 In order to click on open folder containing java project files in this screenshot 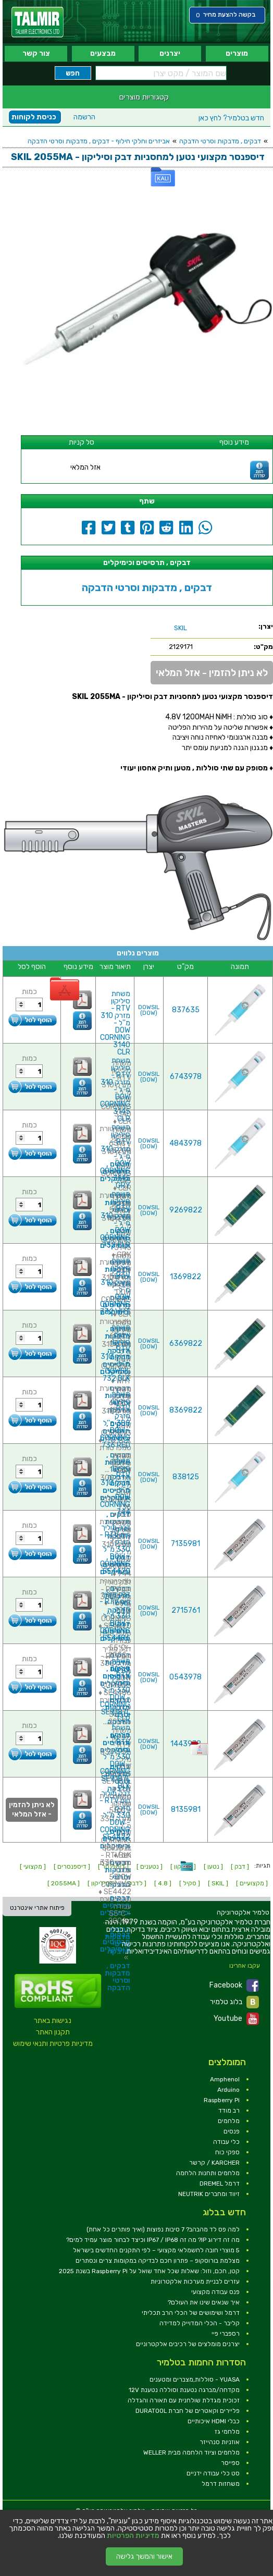, I will do `click(200, 1749)`.